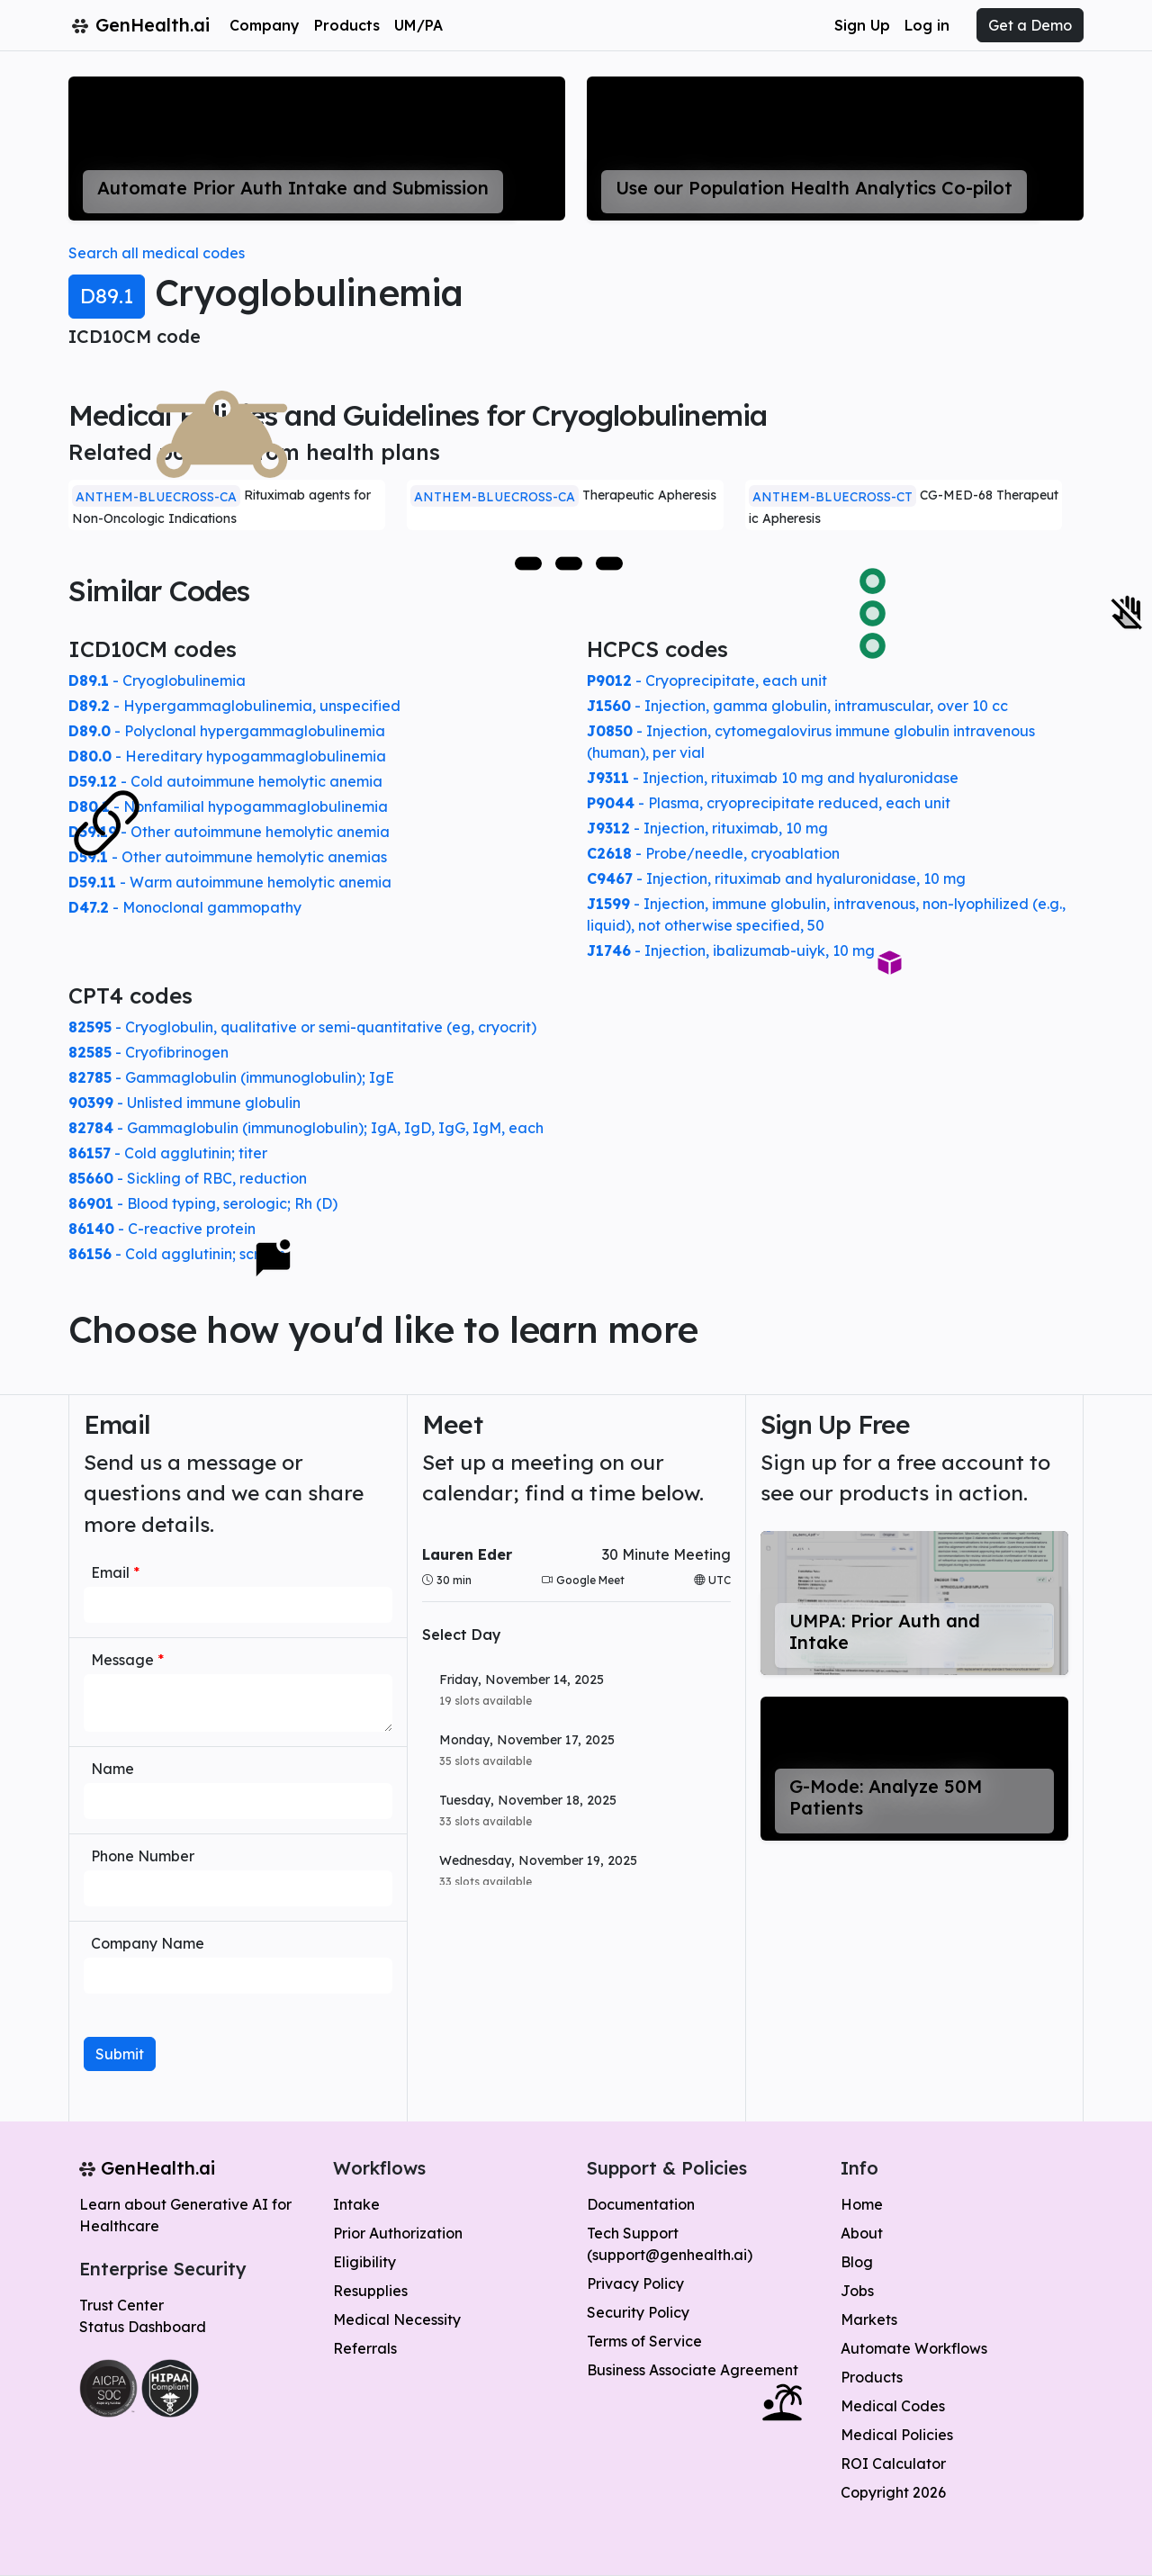  Describe the element at coordinates (889, 962) in the screenshot. I see `view 3D model or object` at that location.